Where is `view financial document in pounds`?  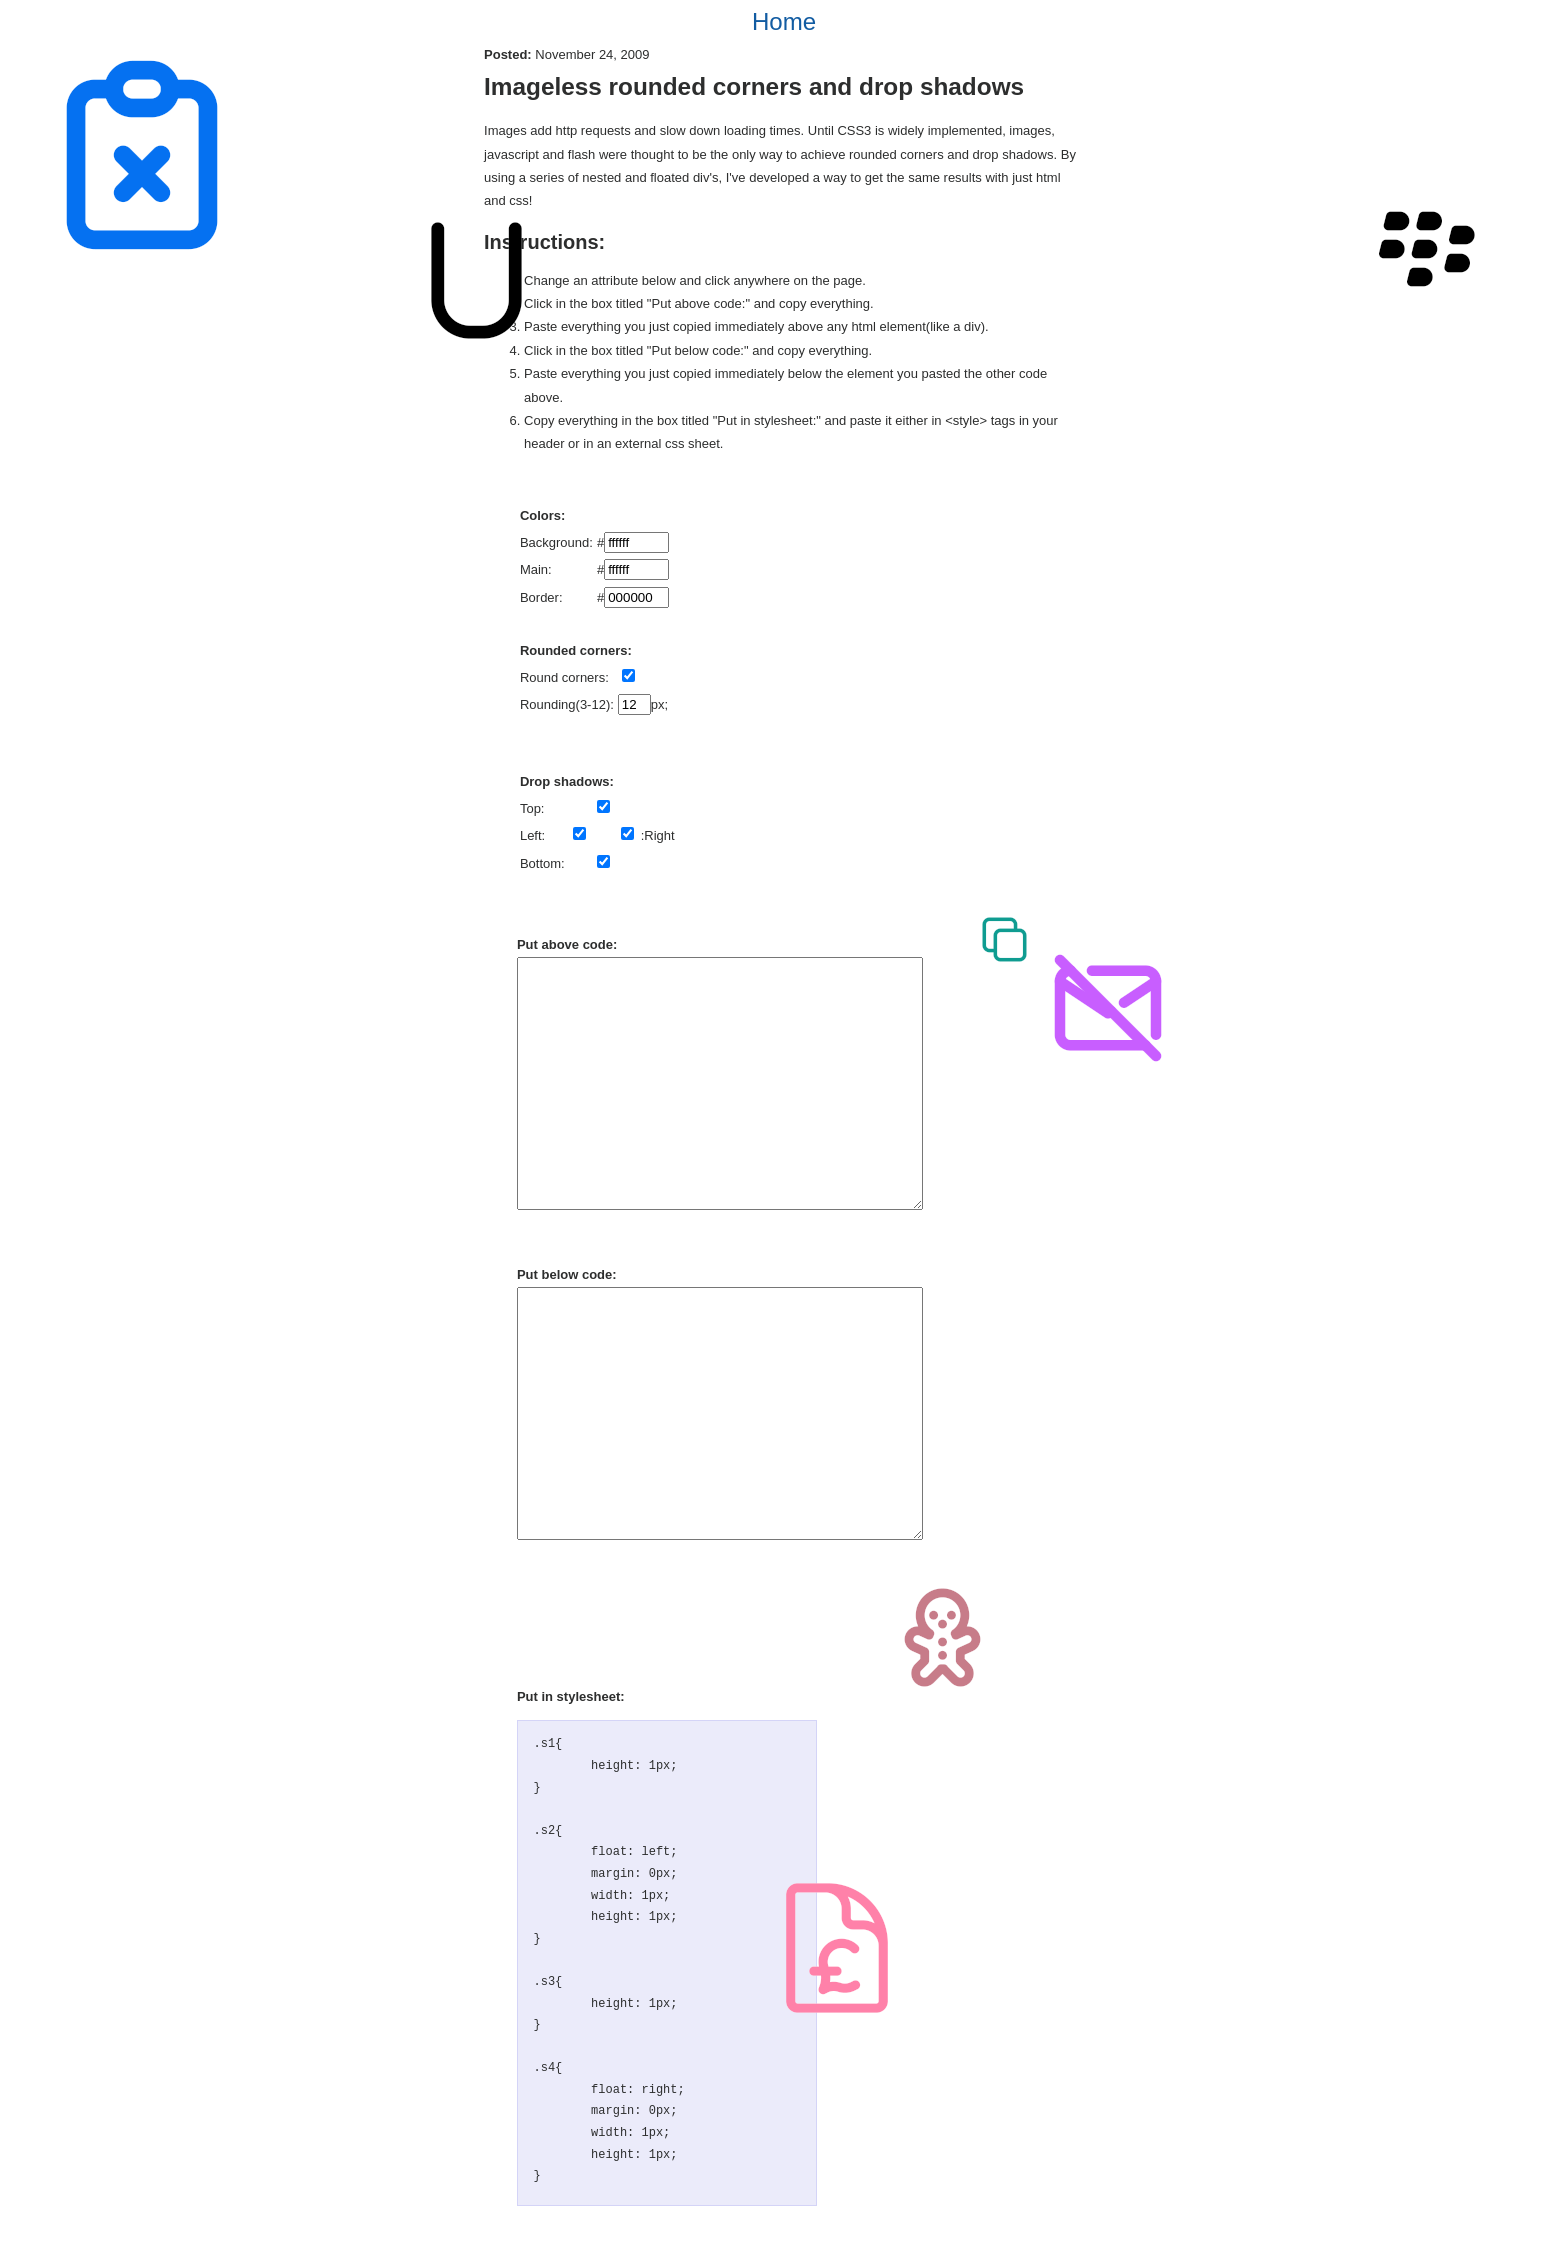
view financial document in pounds is located at coordinates (837, 1948).